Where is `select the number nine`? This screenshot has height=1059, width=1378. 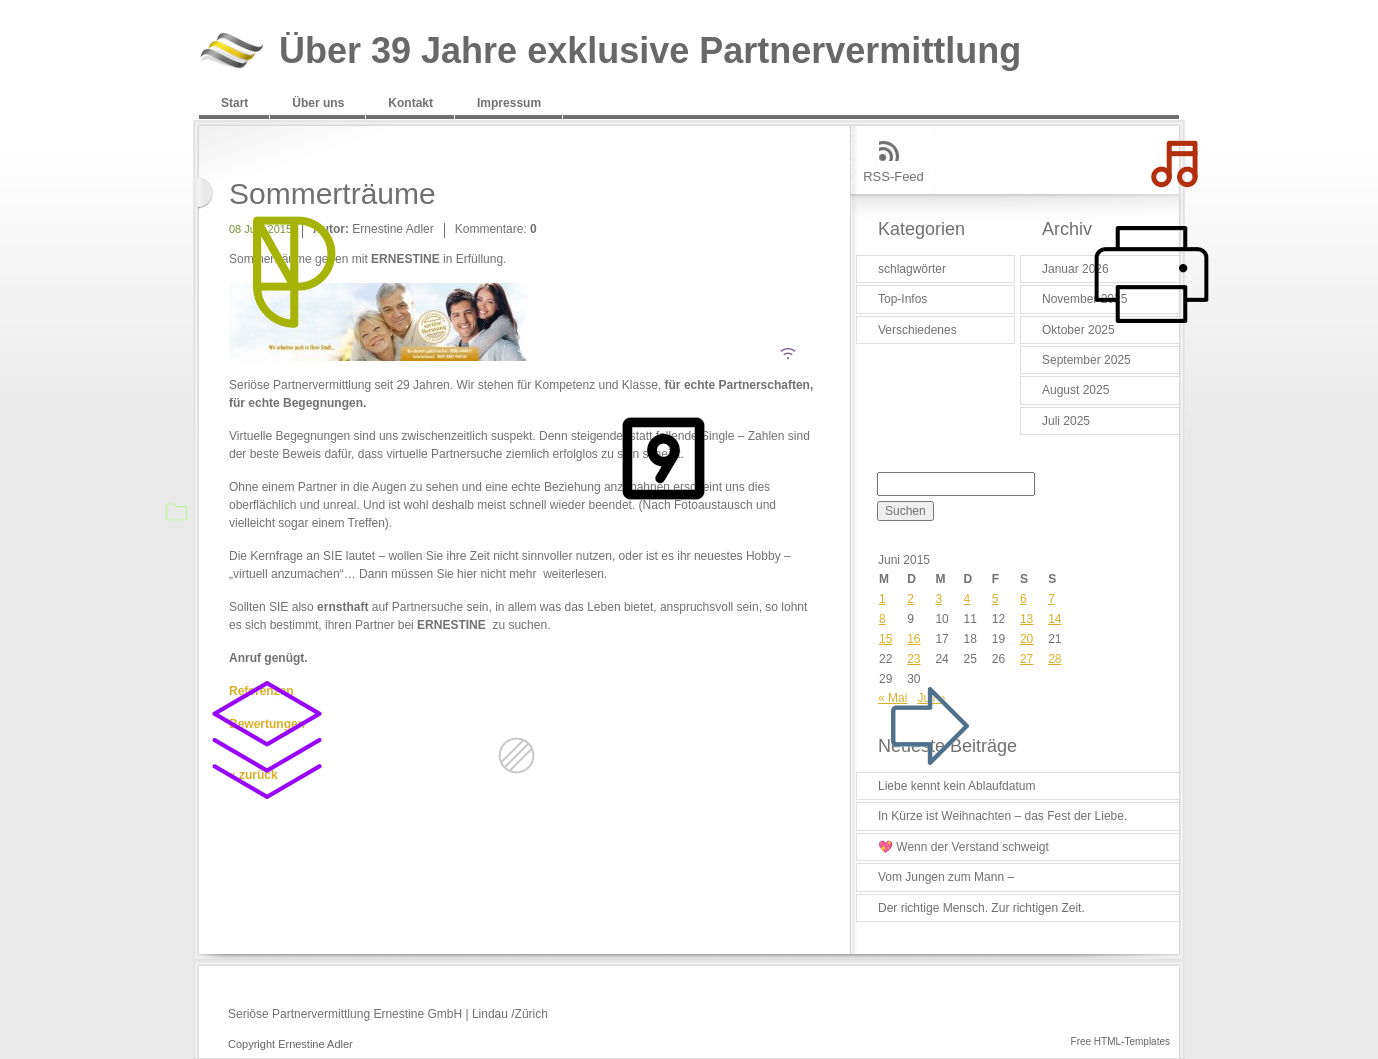 select the number nine is located at coordinates (663, 458).